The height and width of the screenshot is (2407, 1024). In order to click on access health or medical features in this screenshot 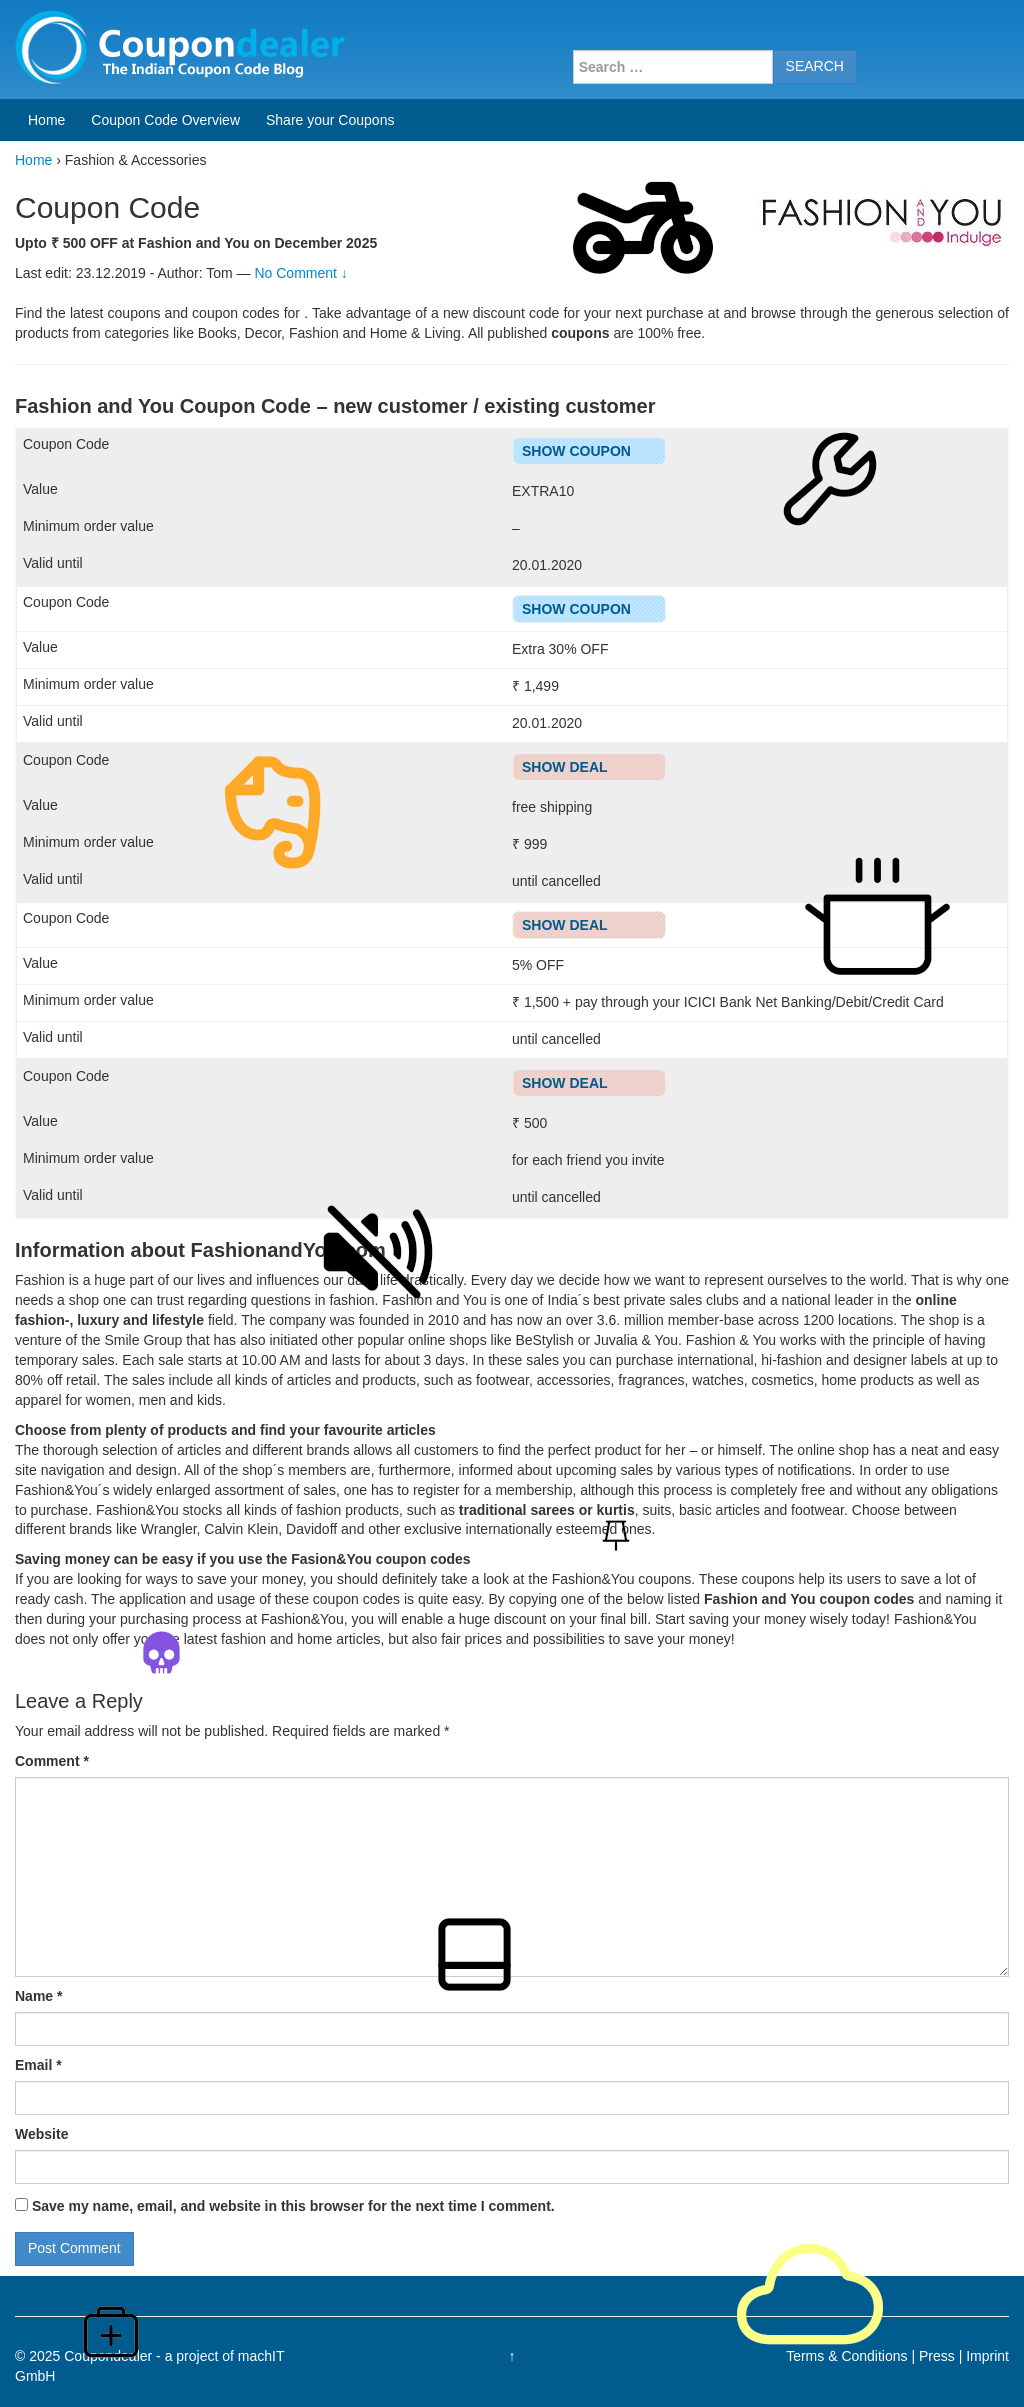, I will do `click(111, 2332)`.